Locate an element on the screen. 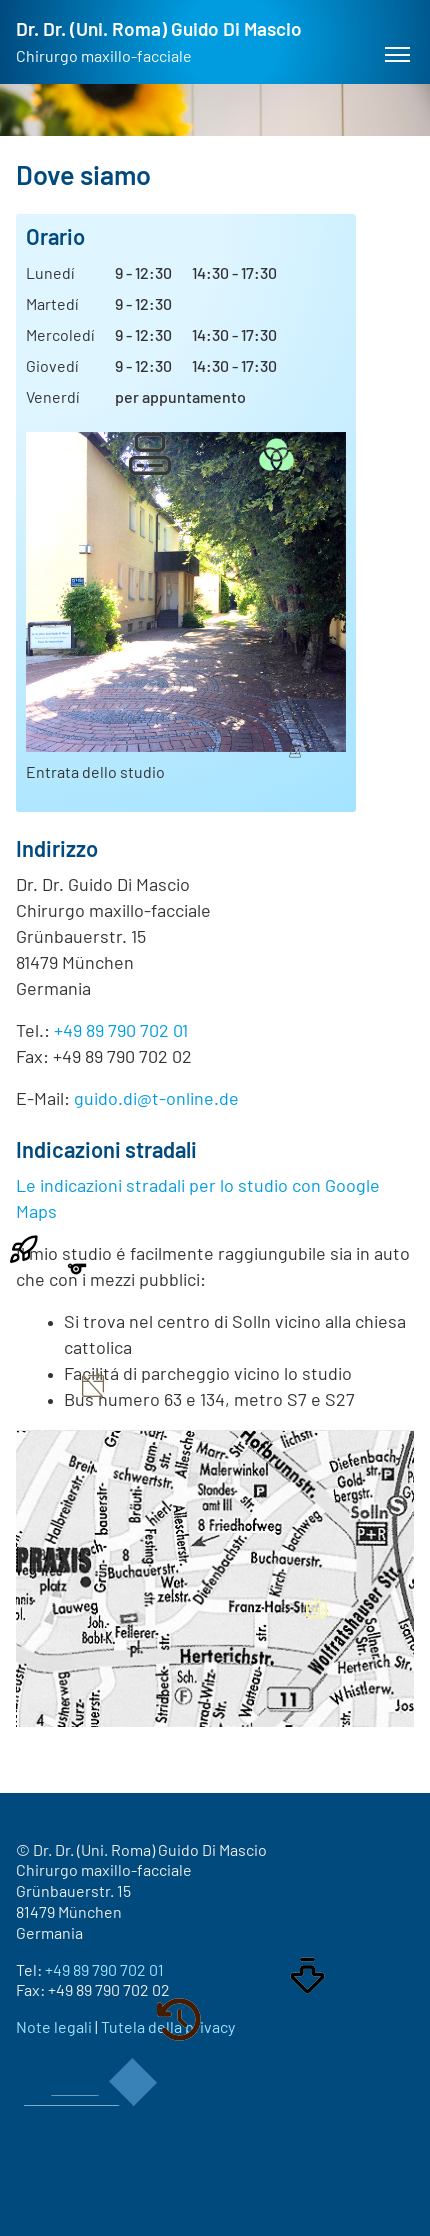  adjust color filter settings is located at coordinates (276, 454).